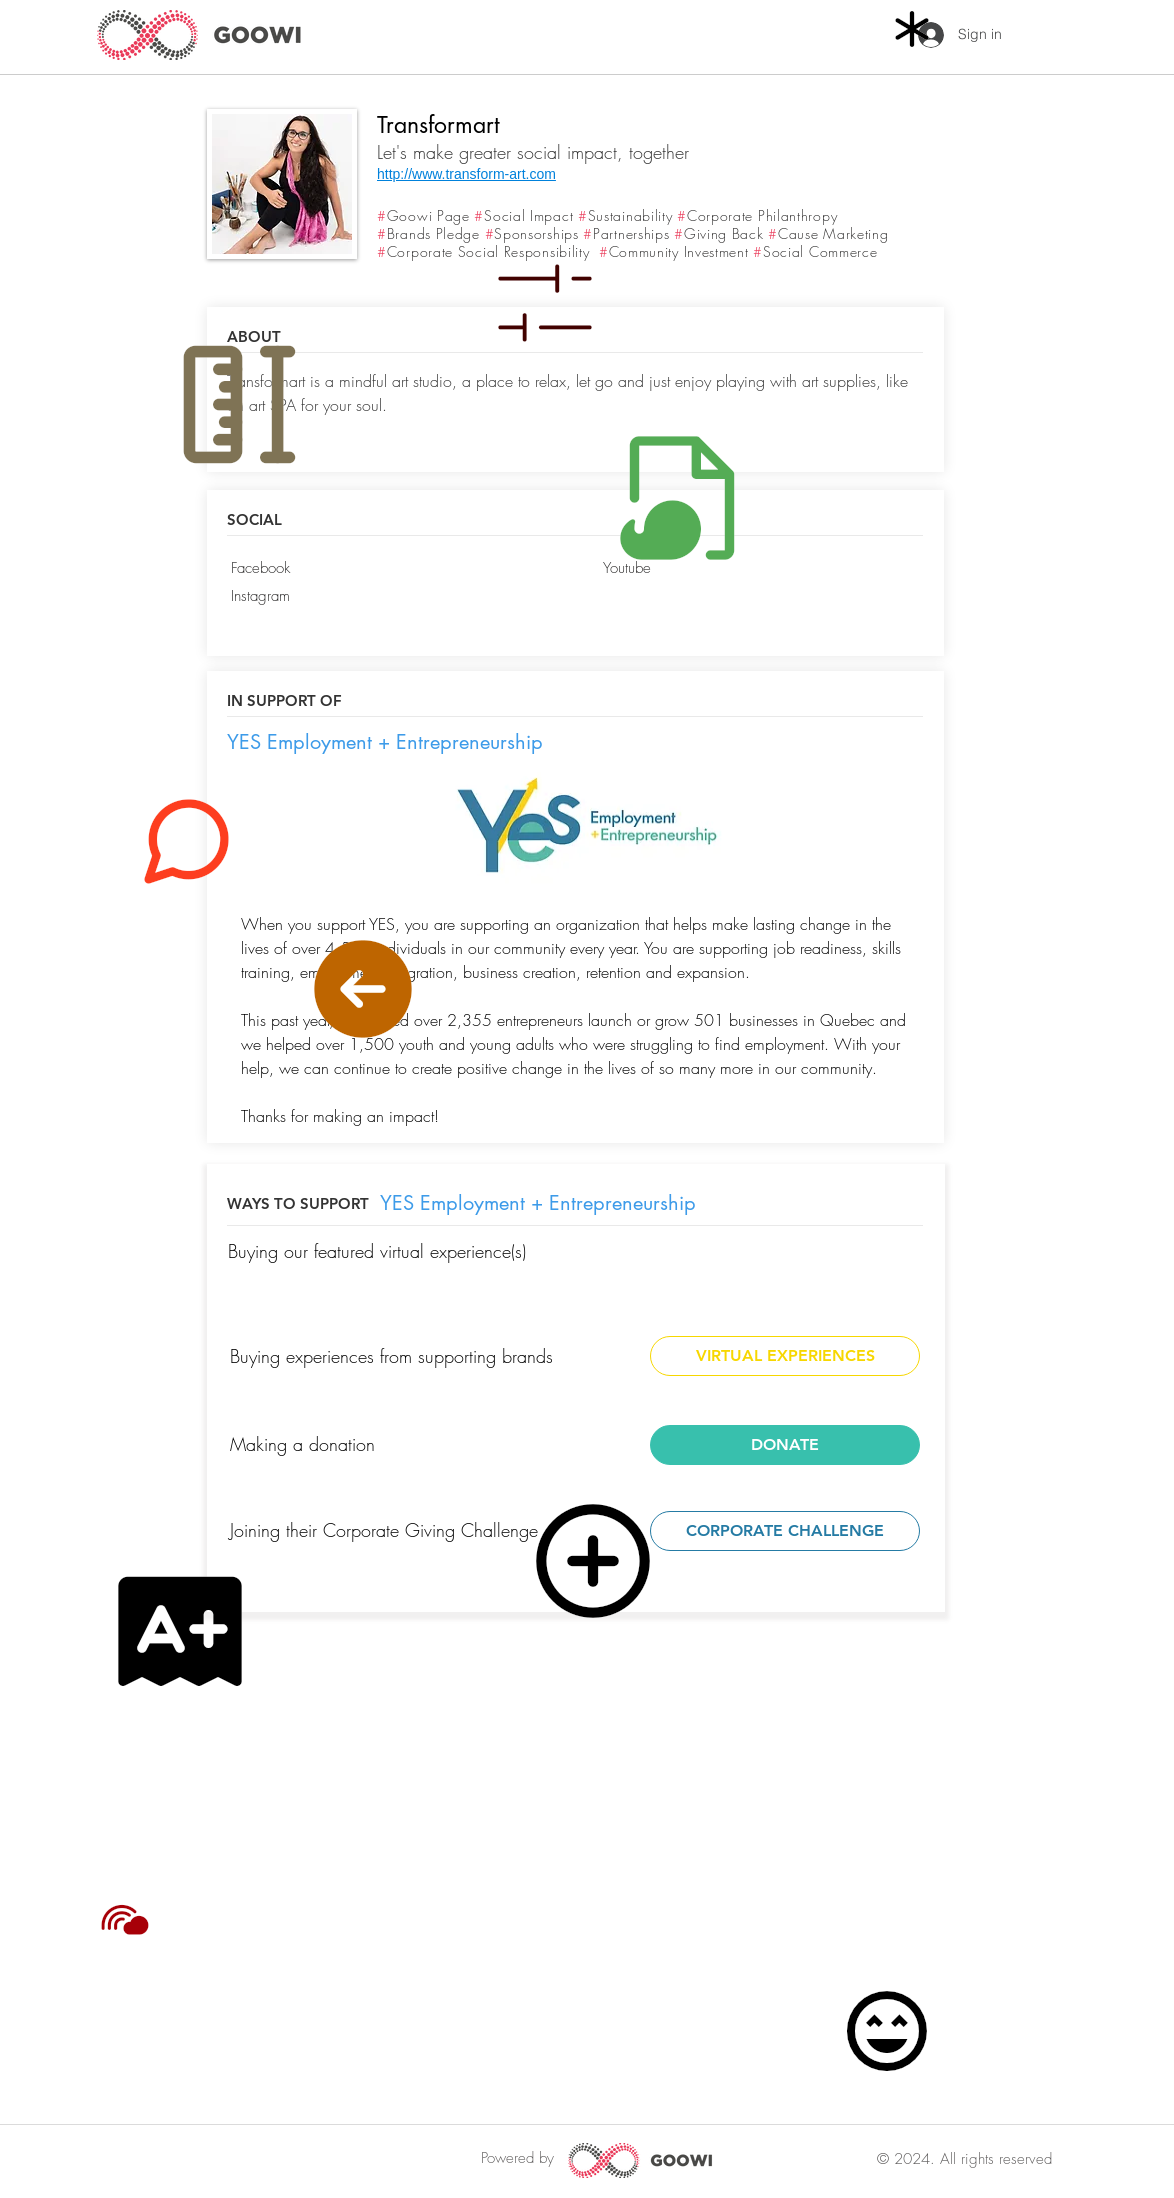 The image size is (1174, 2198). I want to click on adjust settings or preferences, so click(545, 303).